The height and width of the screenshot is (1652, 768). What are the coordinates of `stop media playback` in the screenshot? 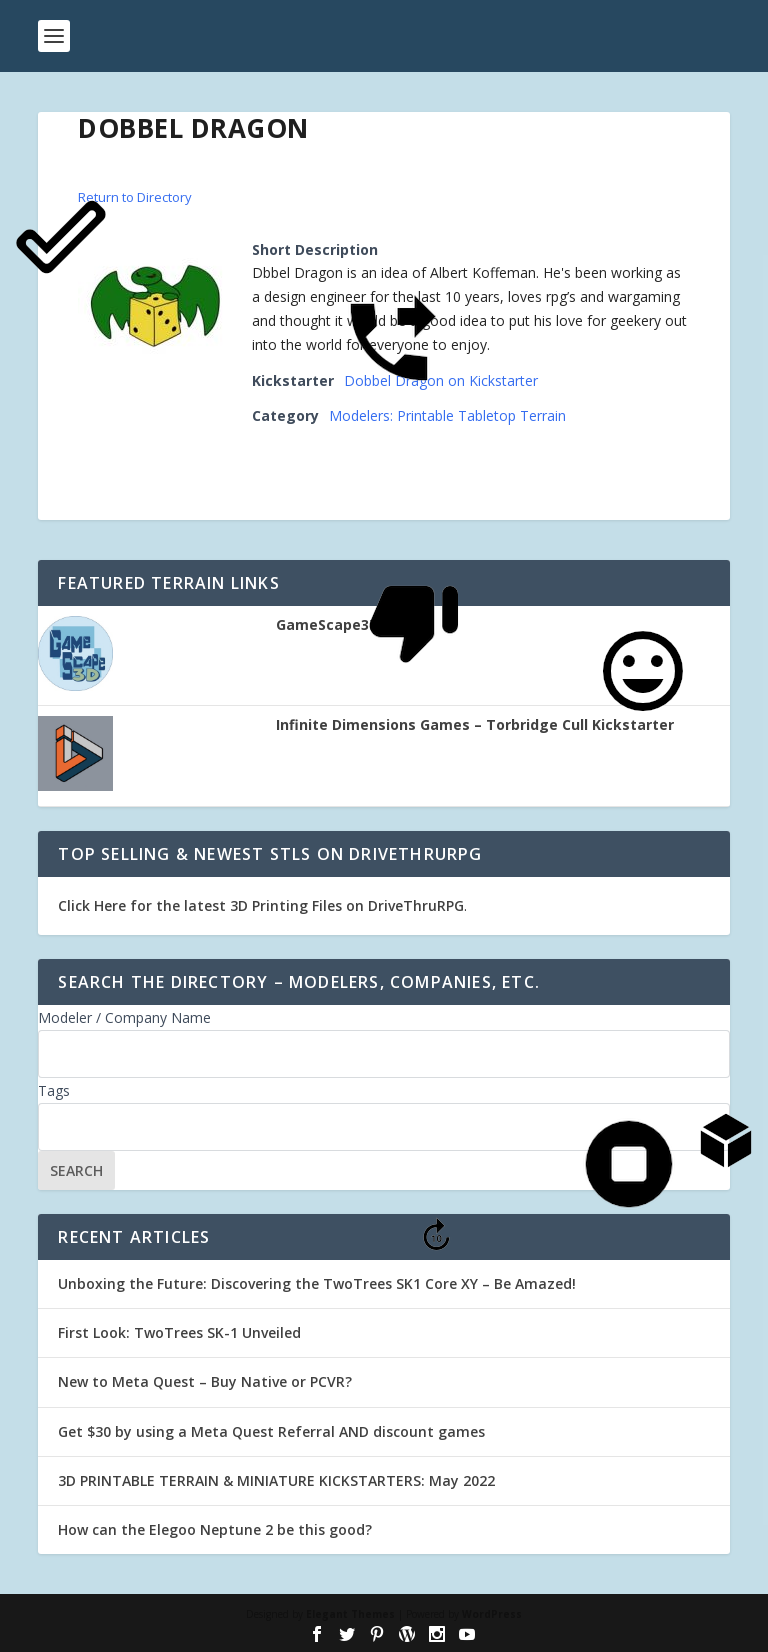 It's located at (629, 1164).